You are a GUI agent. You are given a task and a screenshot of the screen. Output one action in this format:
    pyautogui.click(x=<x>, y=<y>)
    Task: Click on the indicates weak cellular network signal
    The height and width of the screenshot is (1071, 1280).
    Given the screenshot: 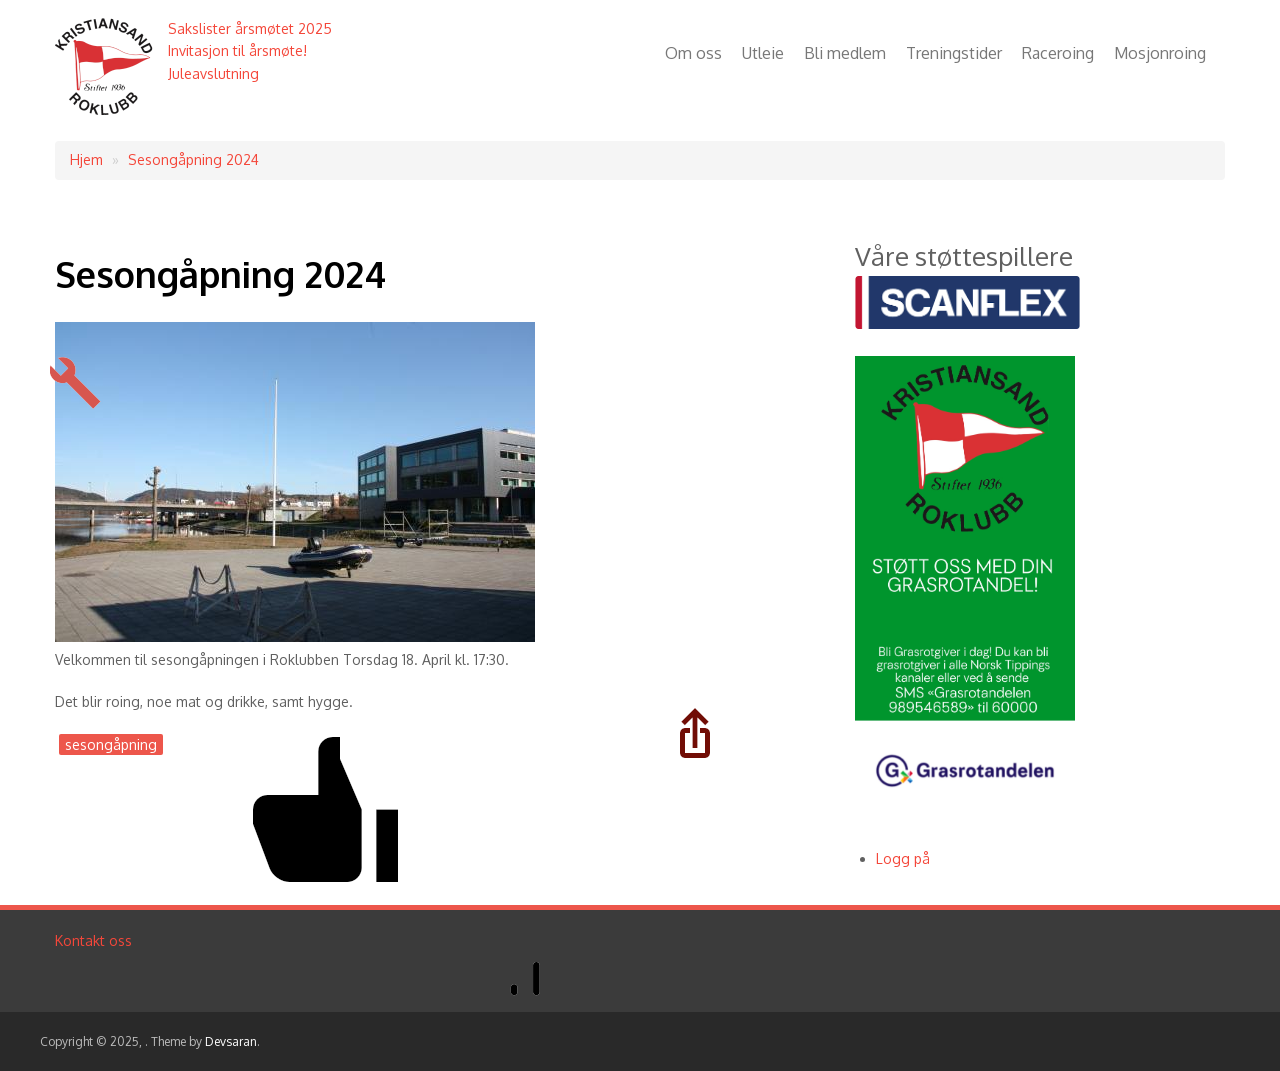 What is the action you would take?
    pyautogui.click(x=563, y=952)
    